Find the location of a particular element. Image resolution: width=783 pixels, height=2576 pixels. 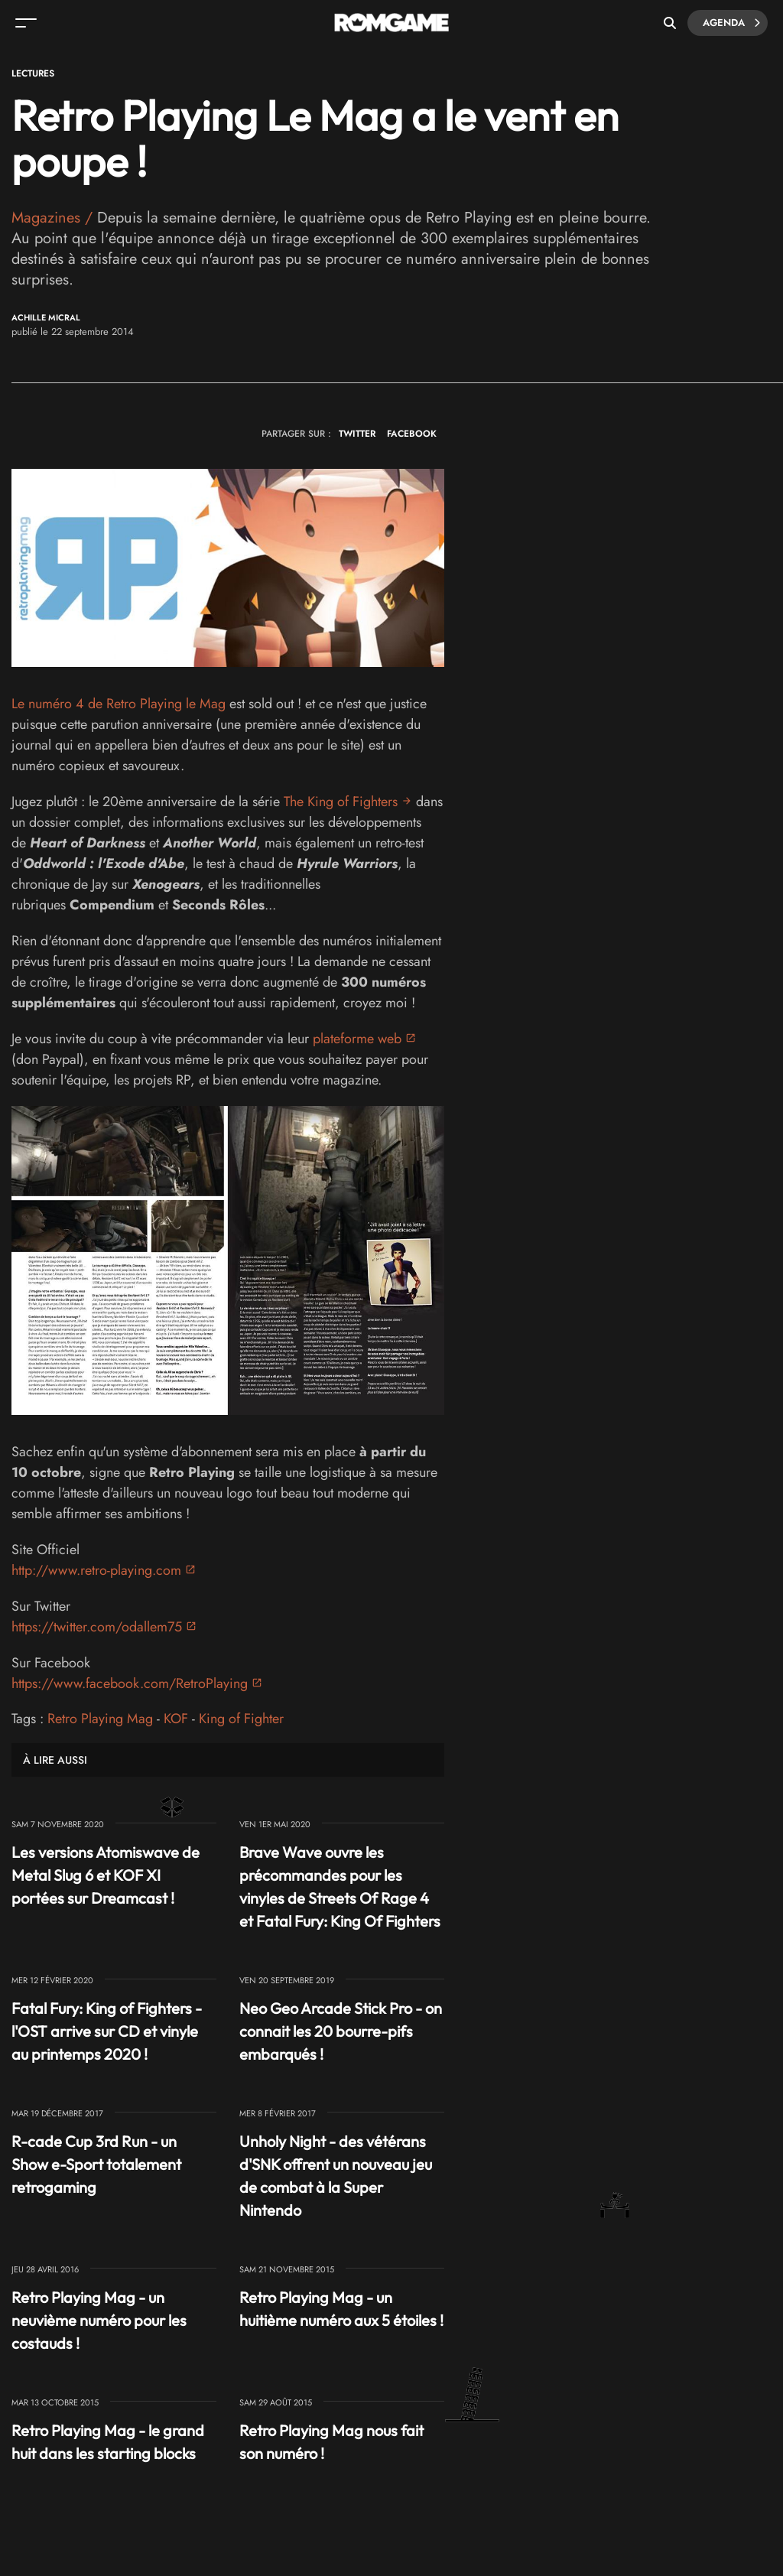

view Italian landmarks or attractions is located at coordinates (472, 2394).